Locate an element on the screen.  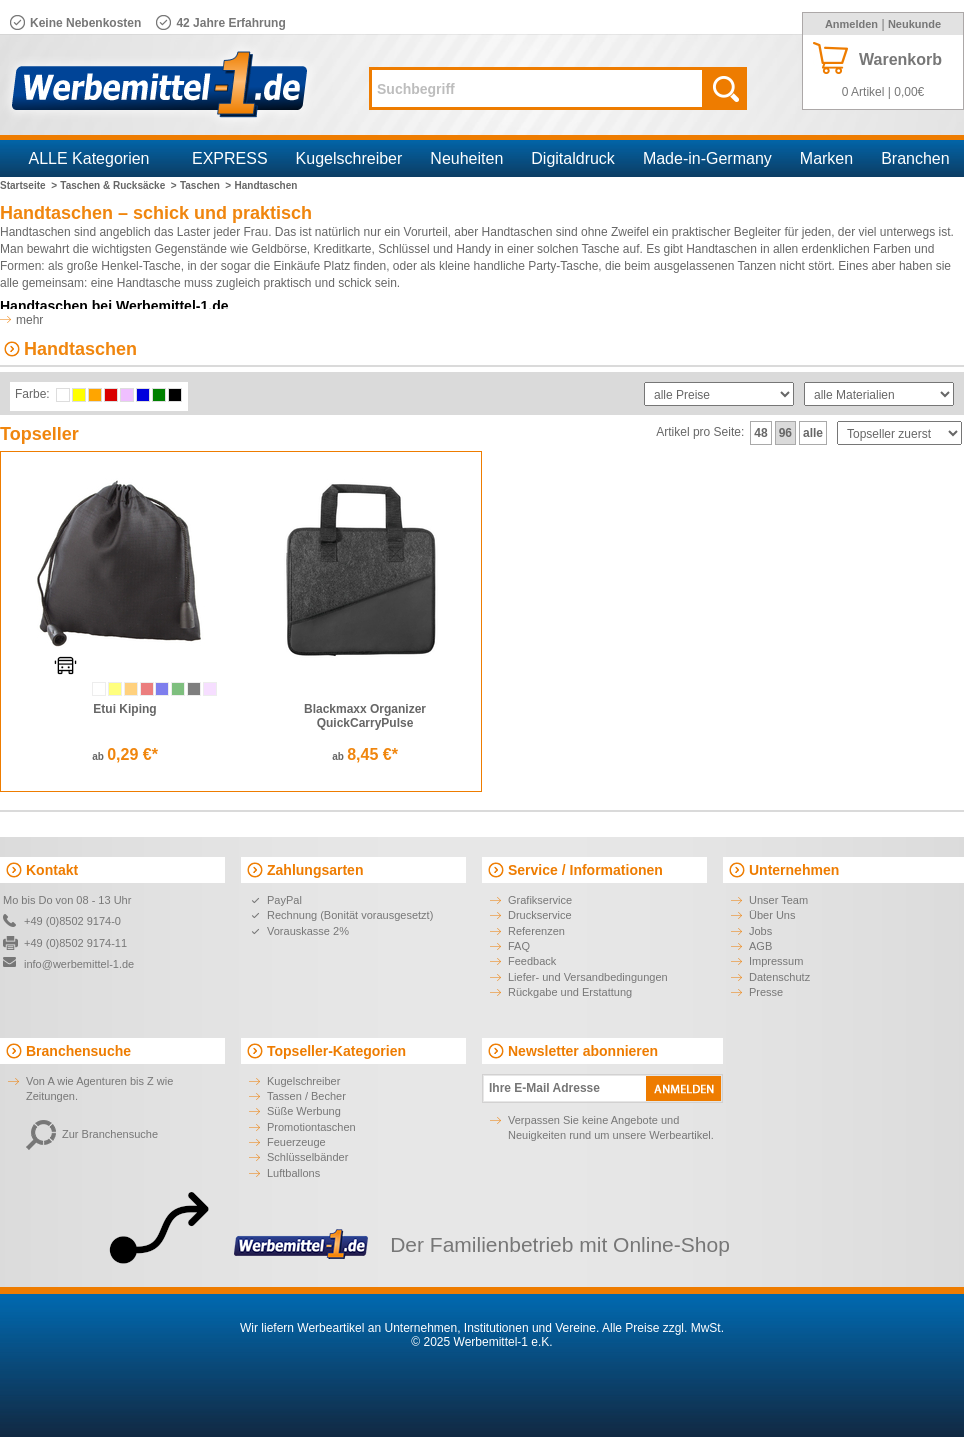
view public transit options is located at coordinates (65, 665).